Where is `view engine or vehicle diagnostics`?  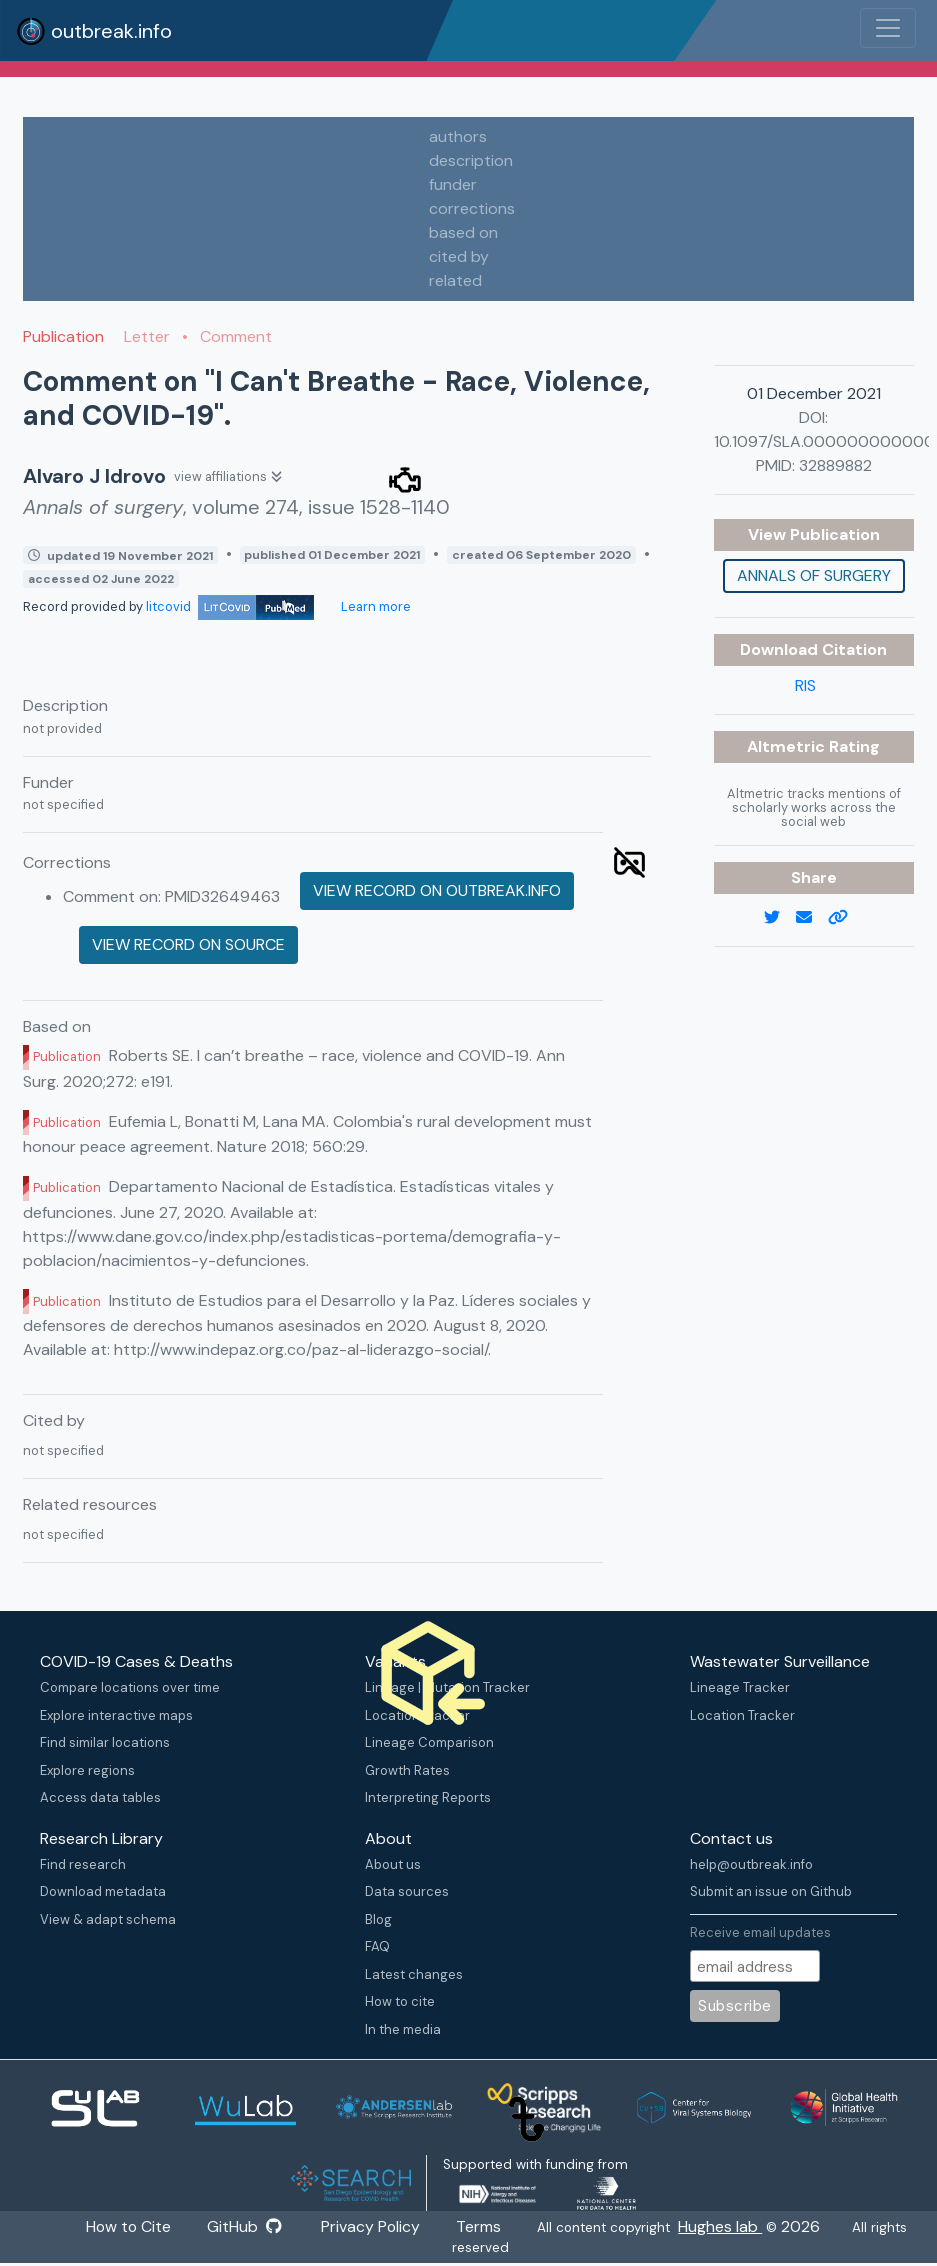
view engine or vehicle diagnostics is located at coordinates (405, 480).